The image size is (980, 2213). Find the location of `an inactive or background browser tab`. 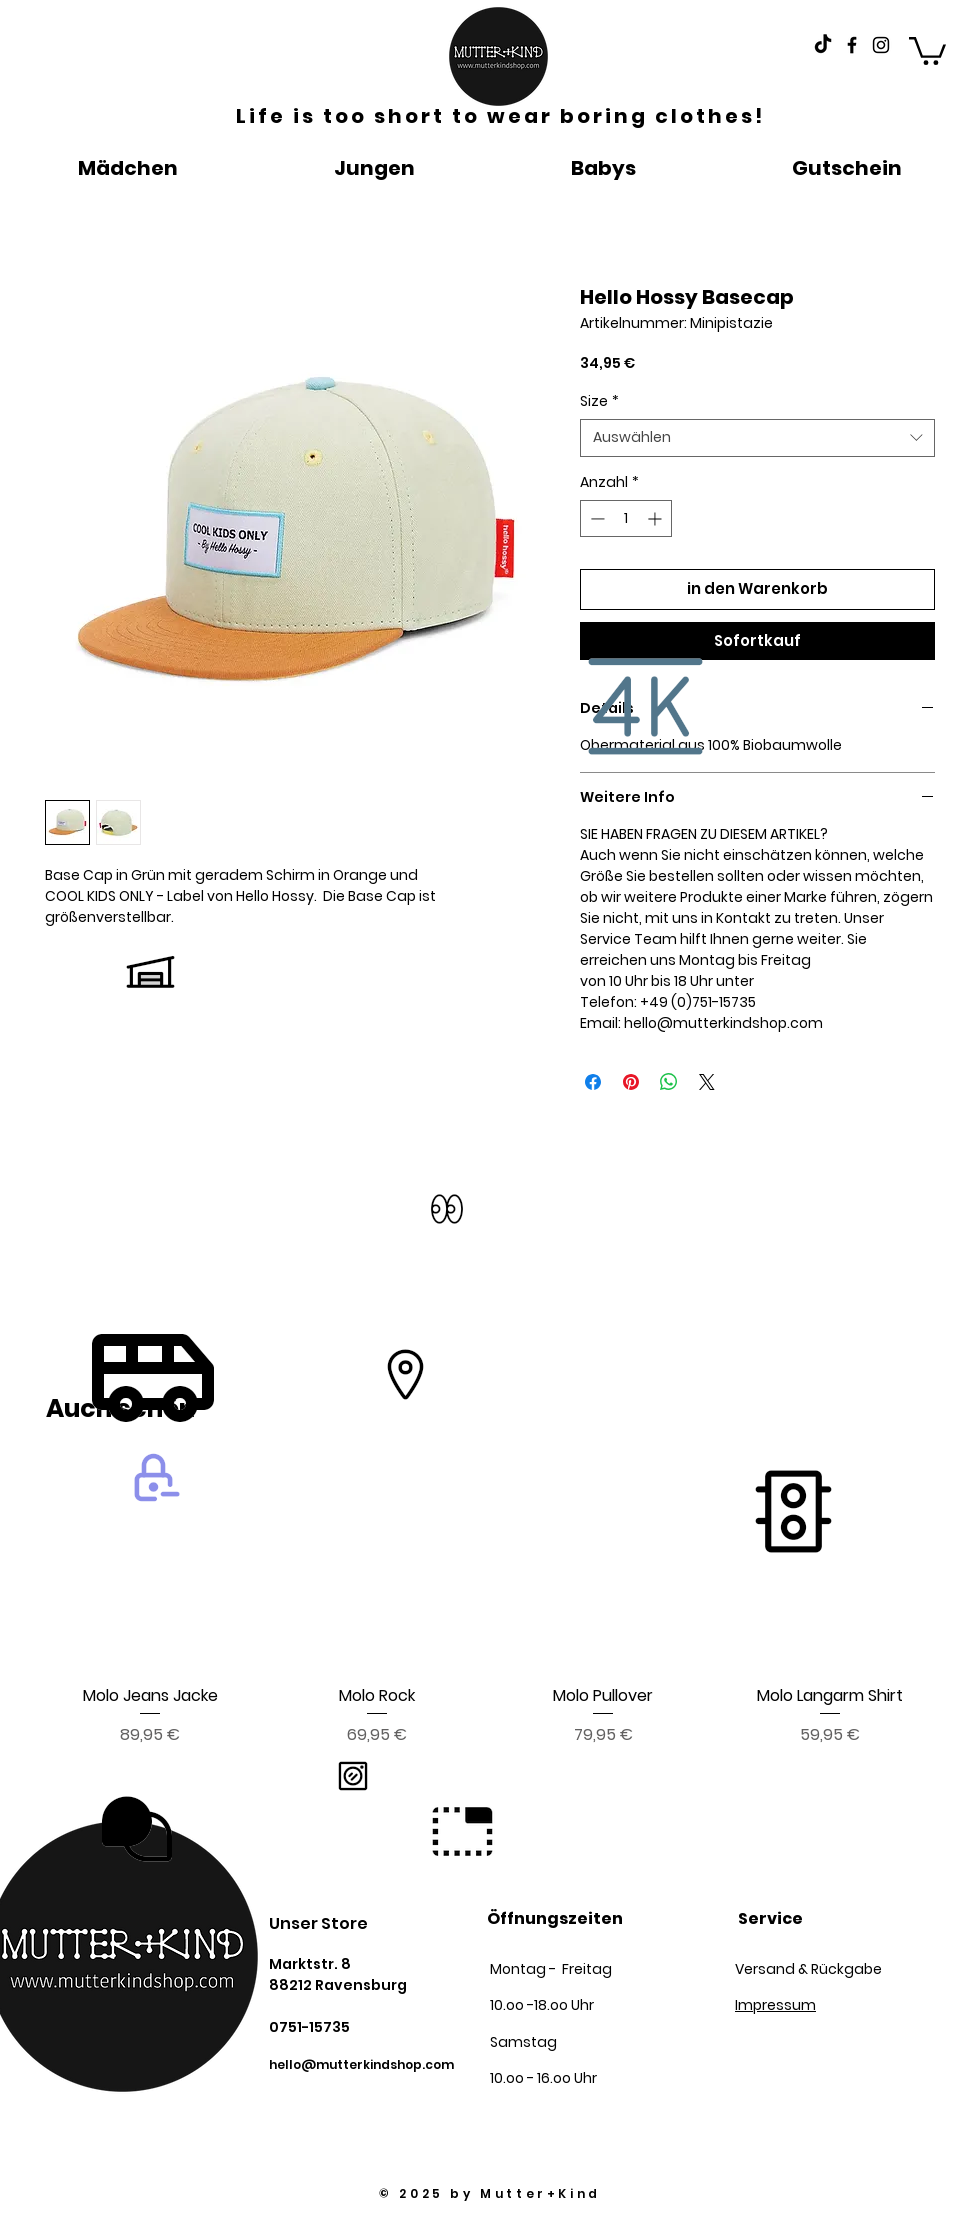

an inactive or background browser tab is located at coordinates (462, 1831).